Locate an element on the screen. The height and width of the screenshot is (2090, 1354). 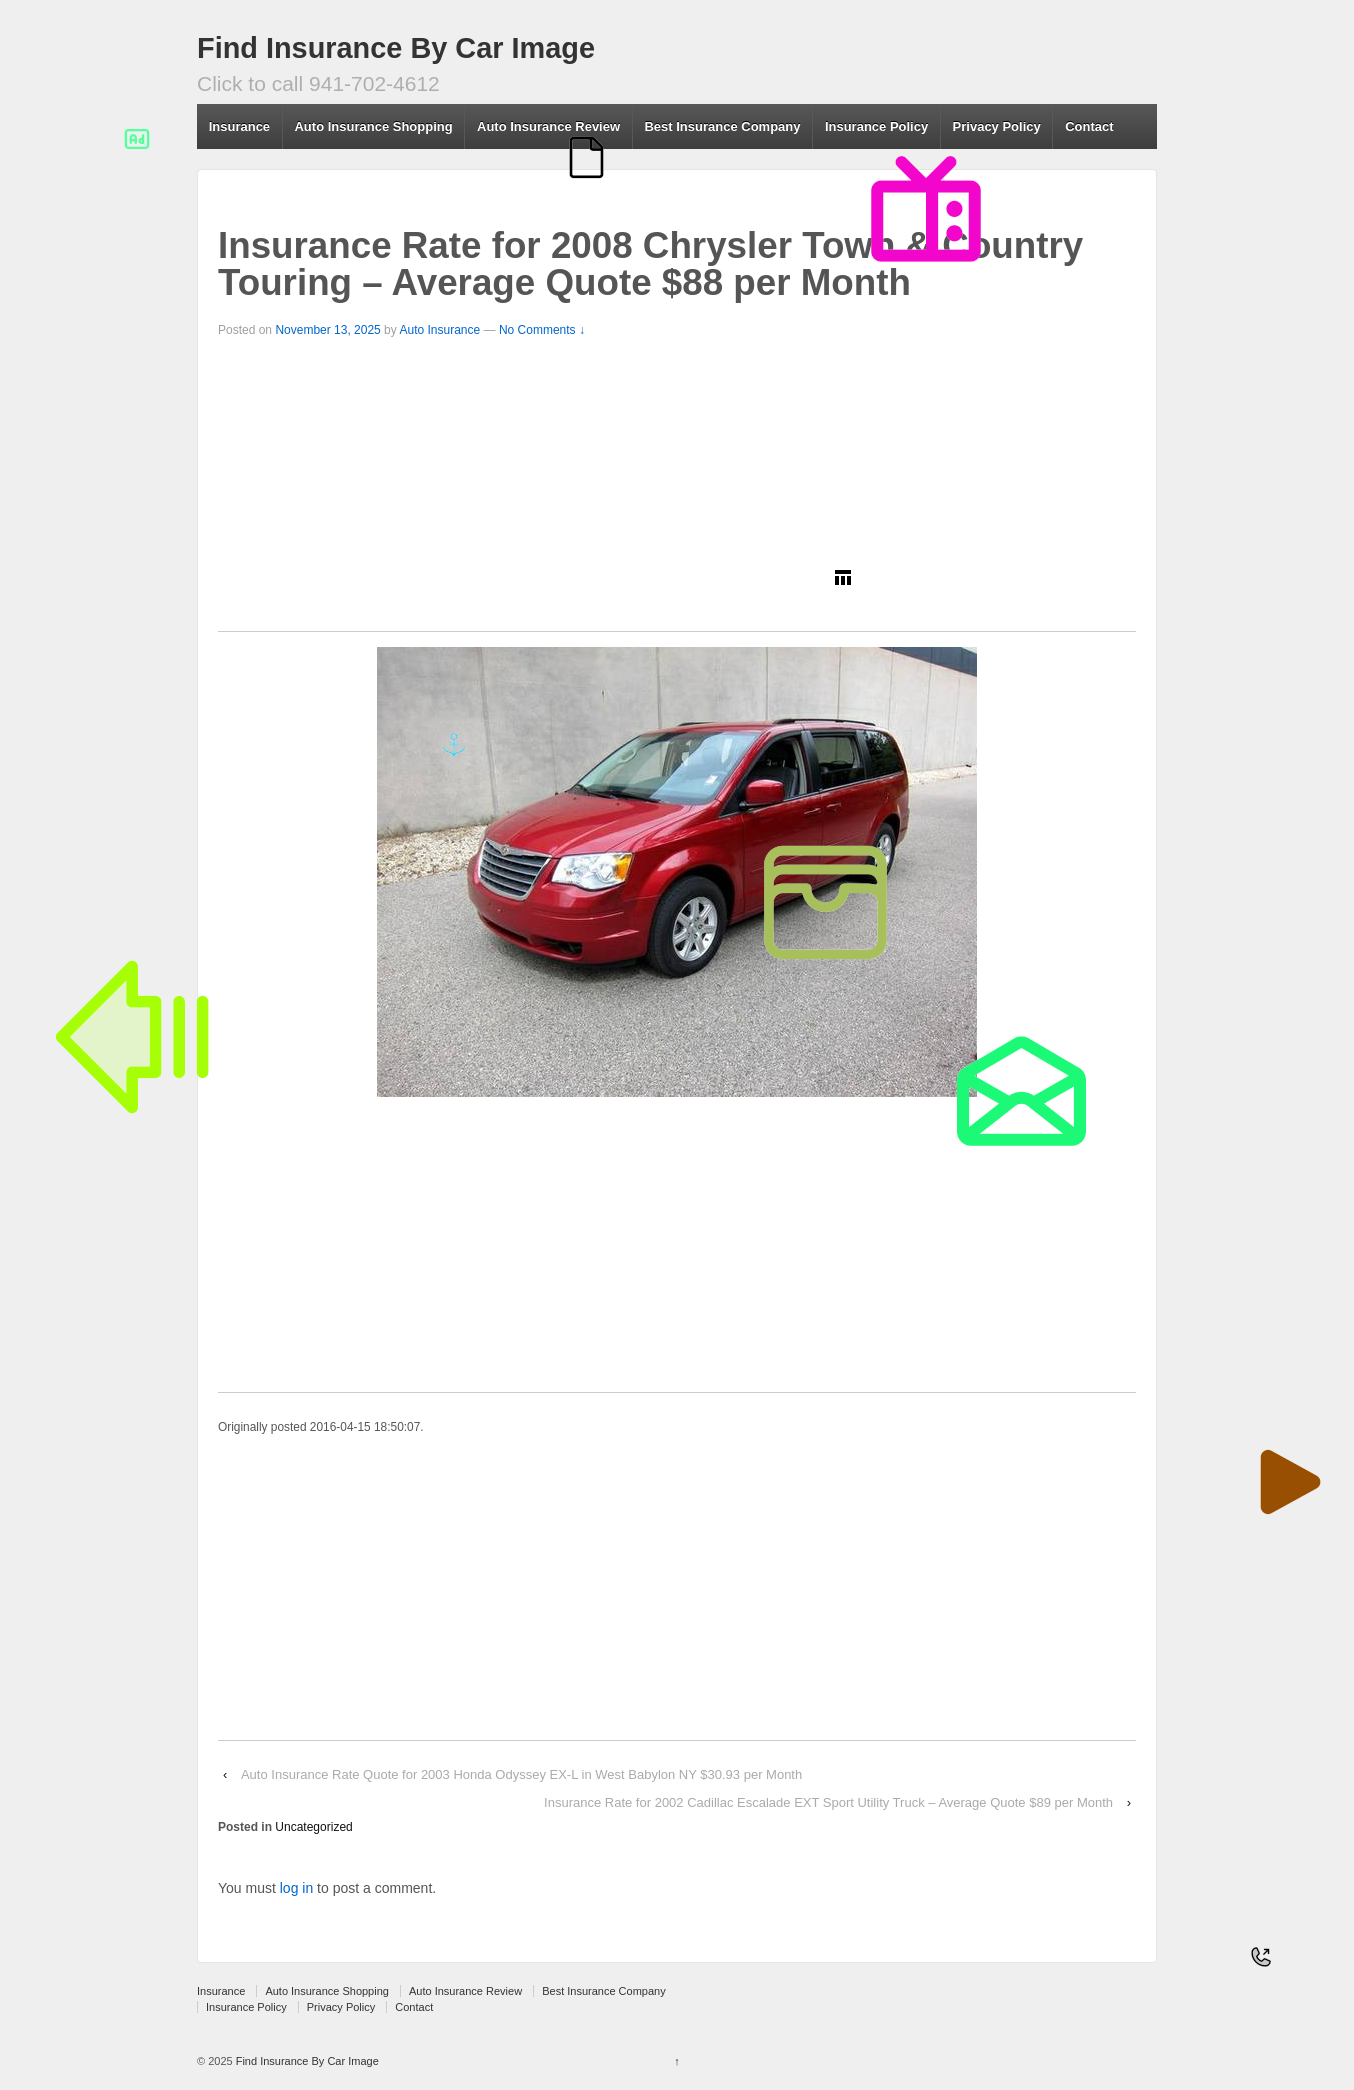
indicates sponsored or advertising content is located at coordinates (137, 139).